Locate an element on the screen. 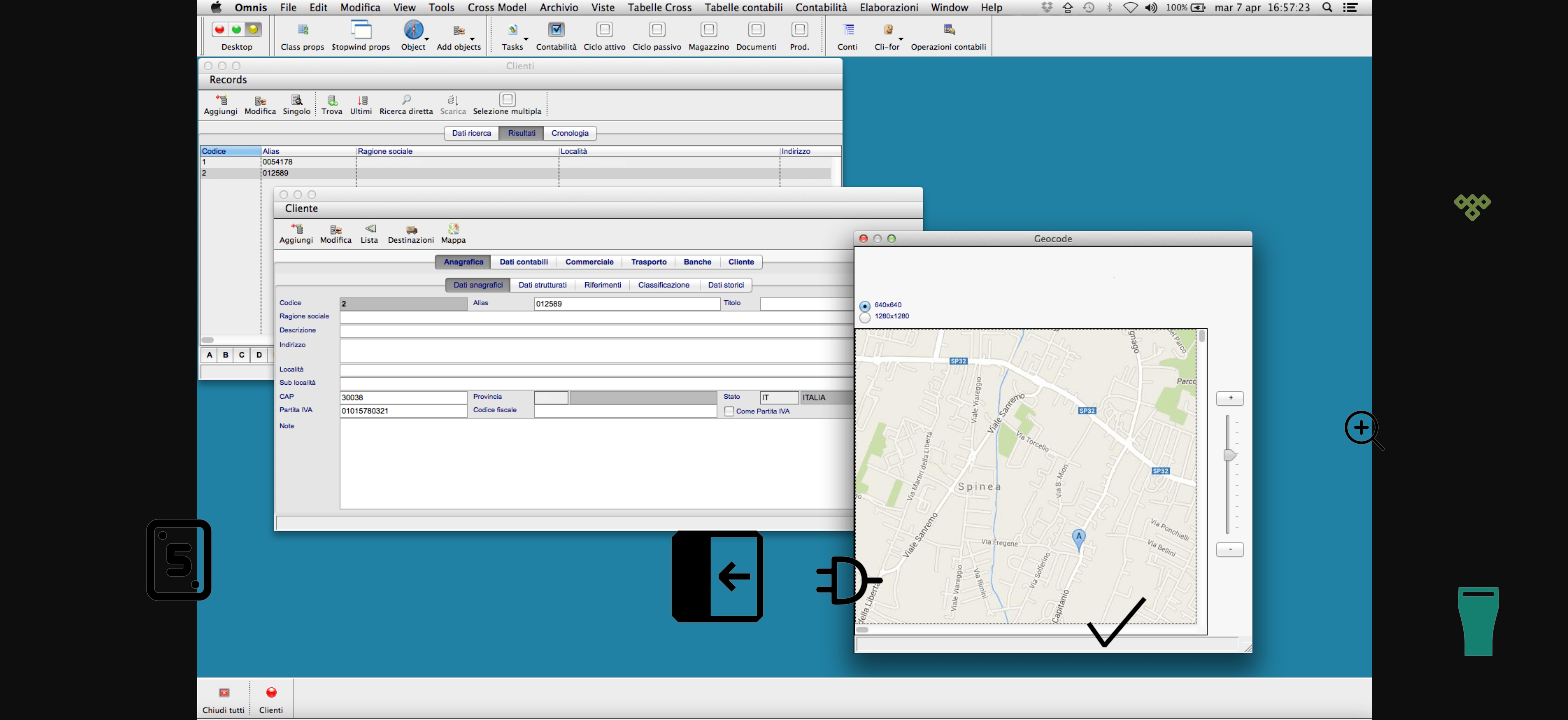  represents a logical AND gate in circuit diagrams is located at coordinates (849, 580).